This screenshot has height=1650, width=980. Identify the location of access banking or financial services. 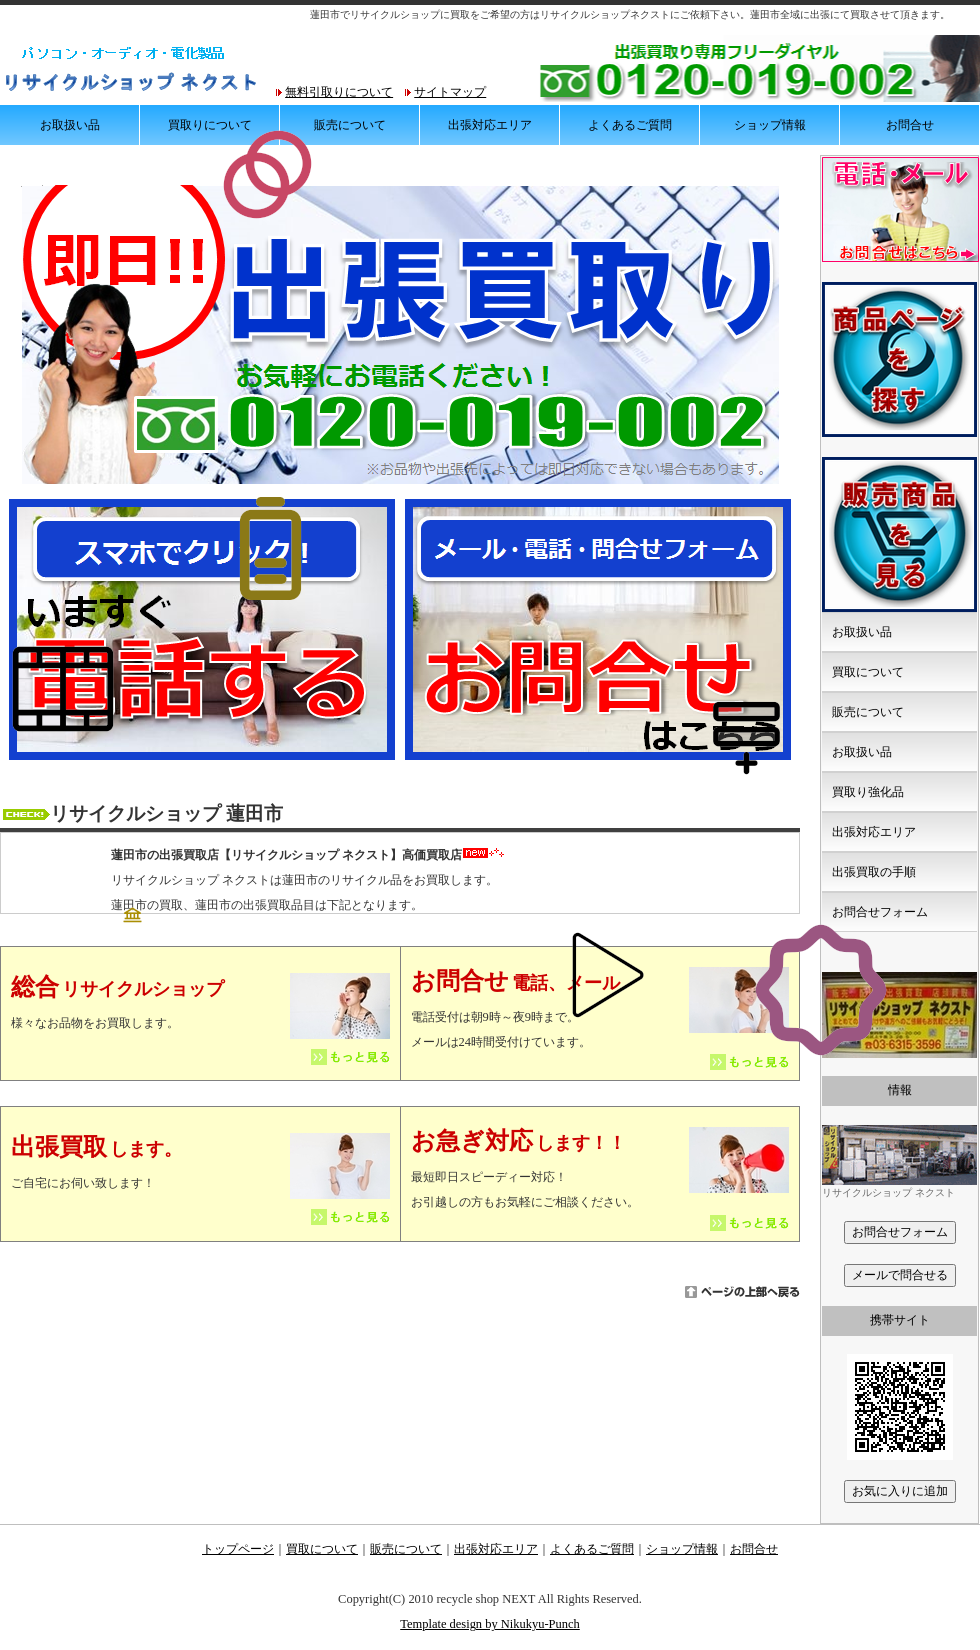
(132, 915).